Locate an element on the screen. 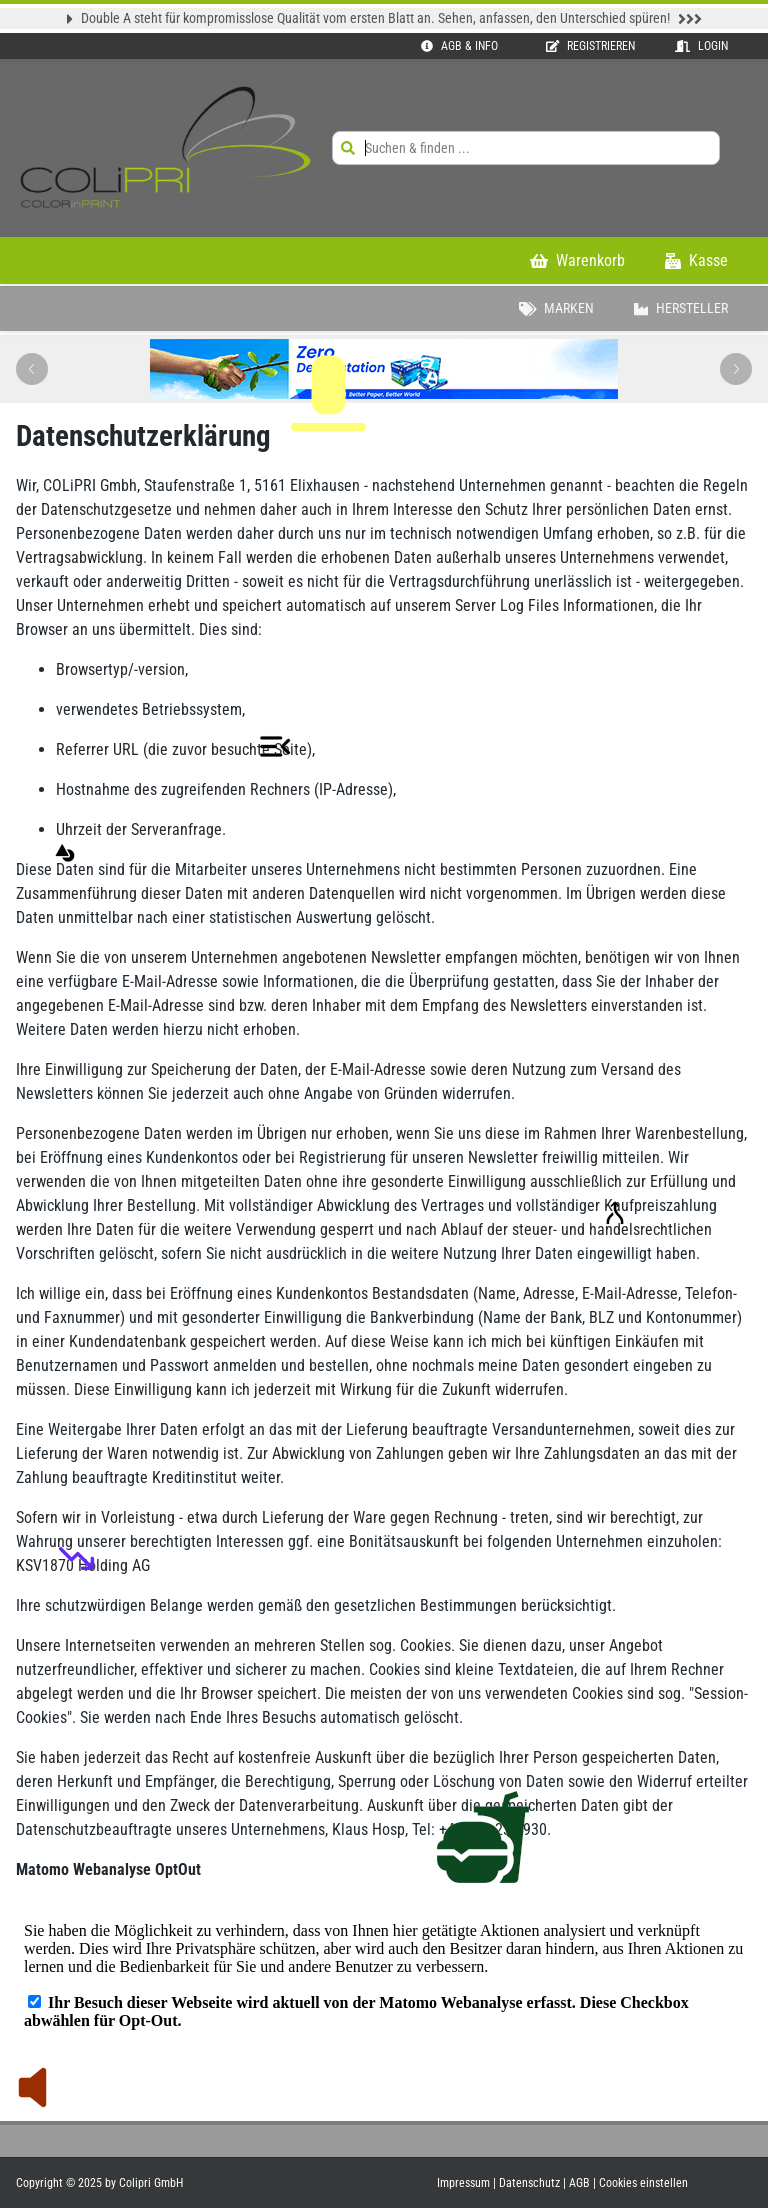 The width and height of the screenshot is (768, 2208). access shape tools or drawing options is located at coordinates (65, 853).